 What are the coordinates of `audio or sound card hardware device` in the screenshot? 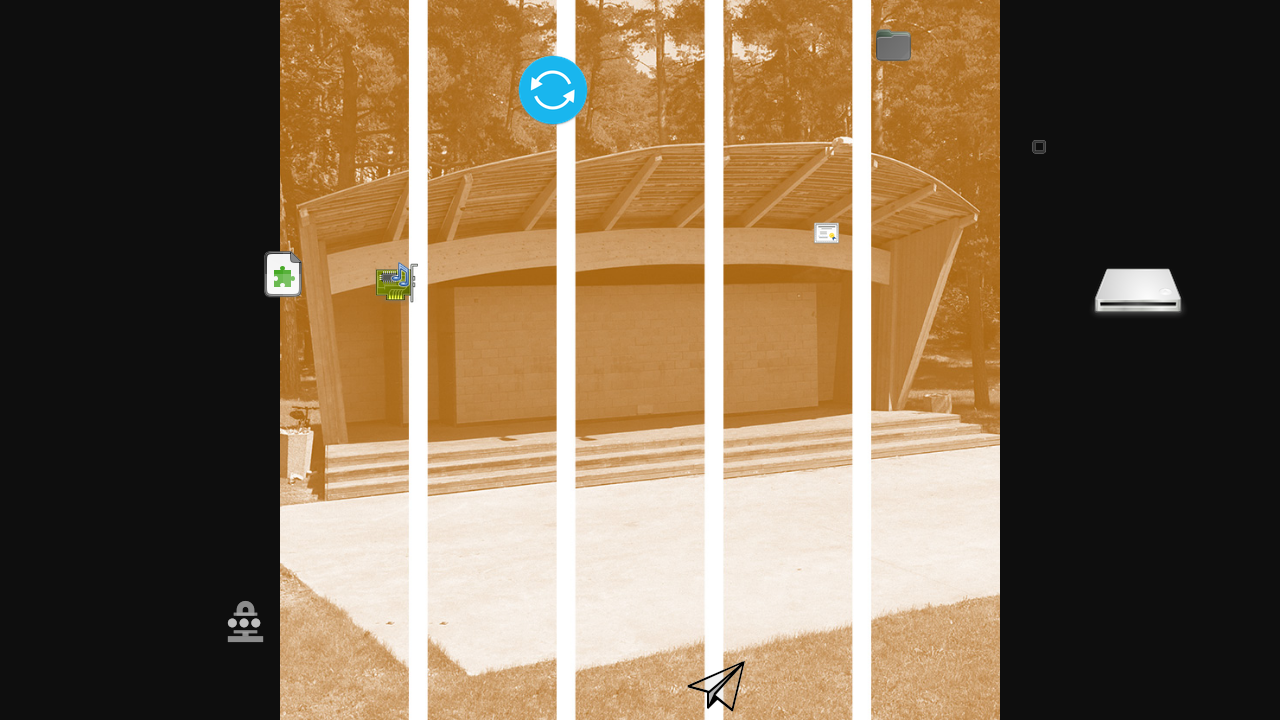 It's located at (395, 282).